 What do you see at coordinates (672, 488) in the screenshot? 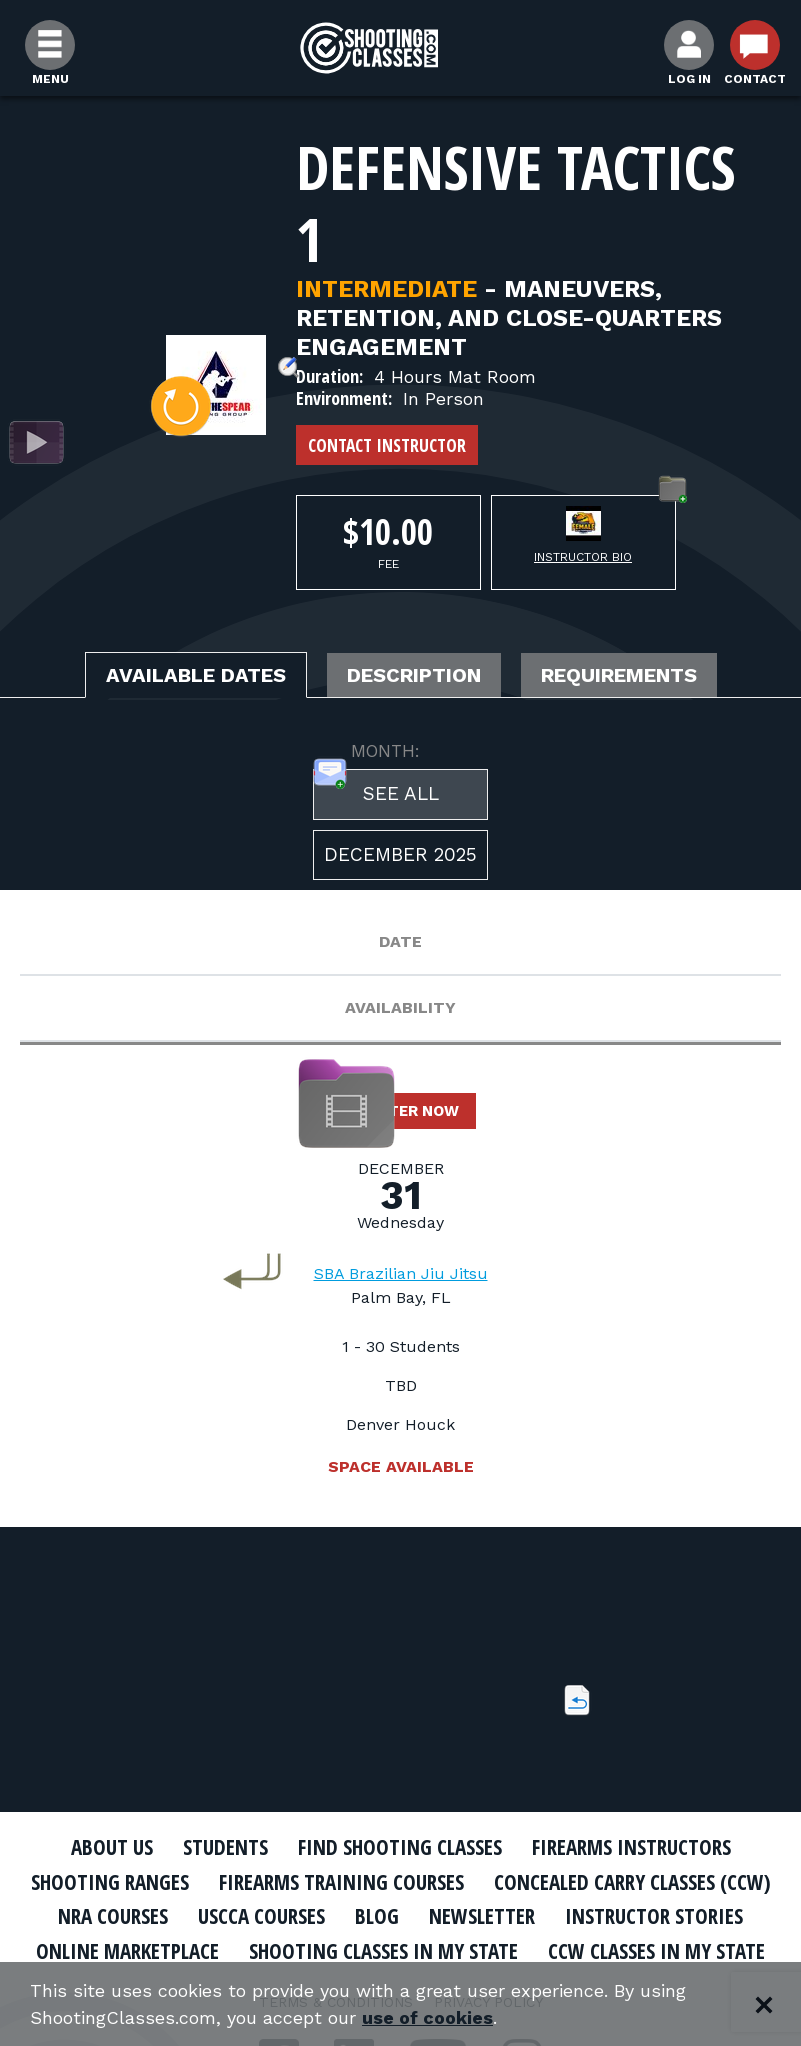
I see `create a new folder` at bounding box center [672, 488].